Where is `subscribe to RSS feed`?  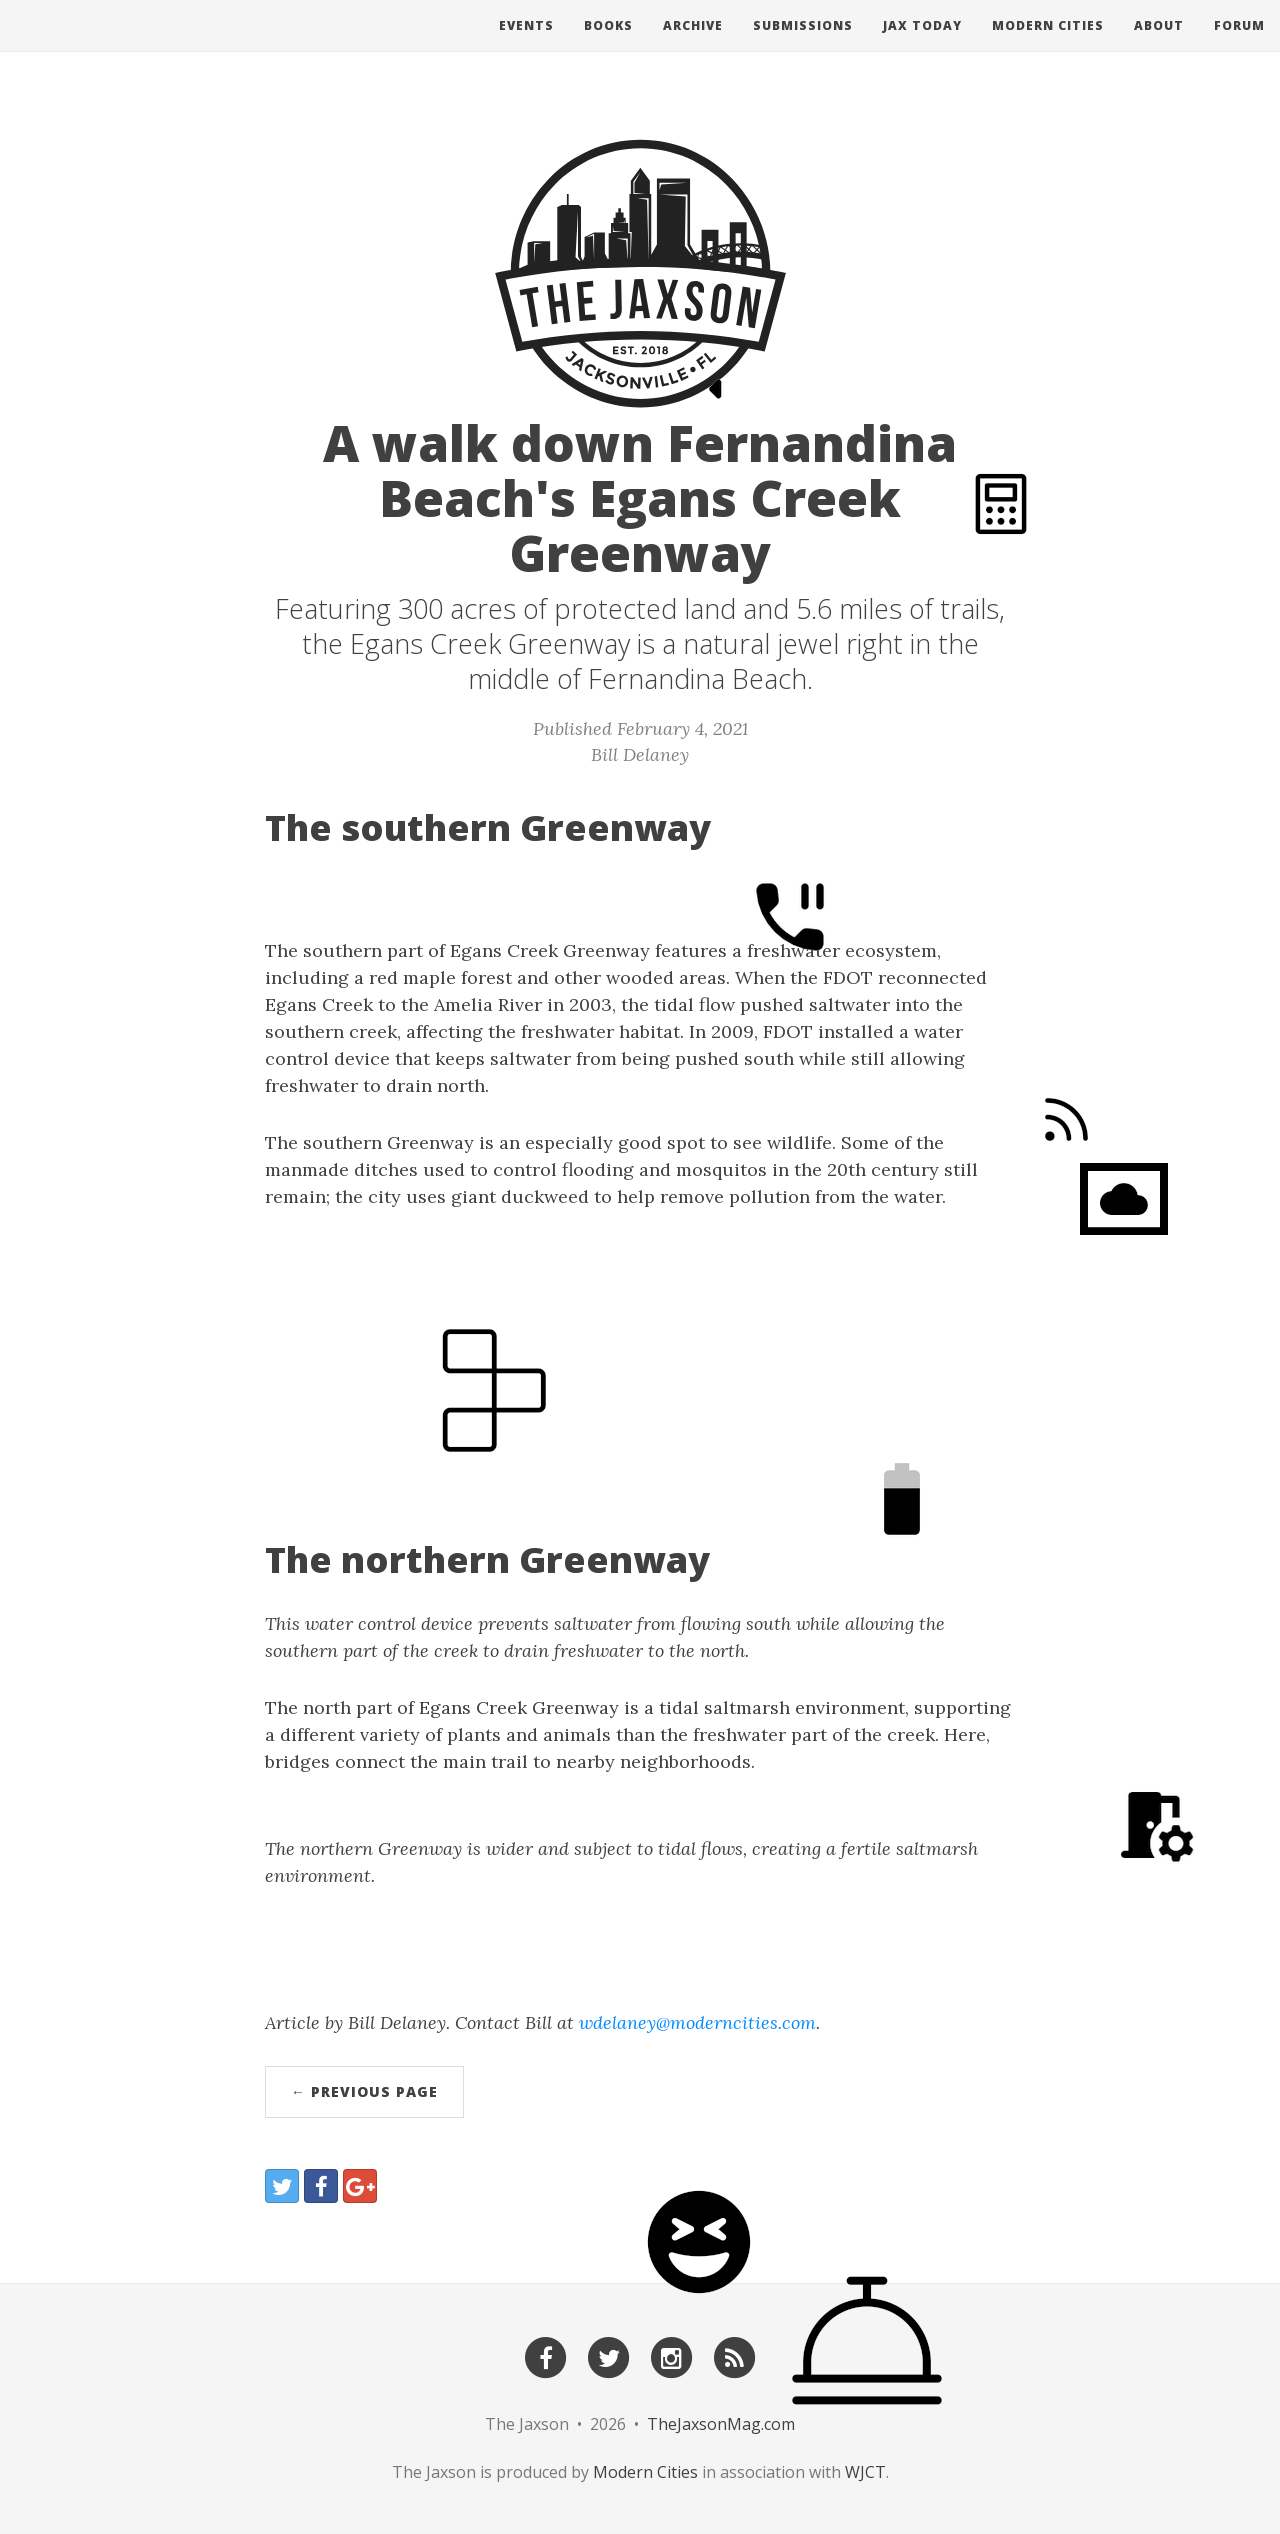
subscribe to RSS feed is located at coordinates (1066, 1119).